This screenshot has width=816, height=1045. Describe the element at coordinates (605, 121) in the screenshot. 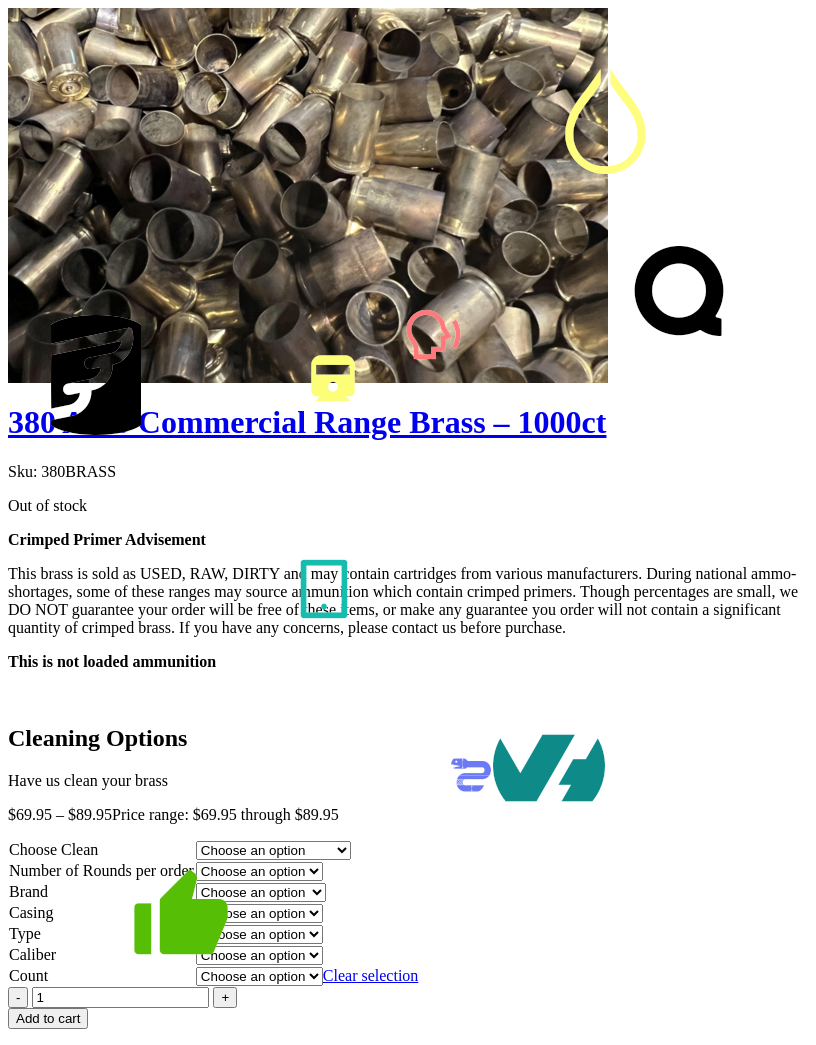

I see `hyprland window manager logo` at that location.